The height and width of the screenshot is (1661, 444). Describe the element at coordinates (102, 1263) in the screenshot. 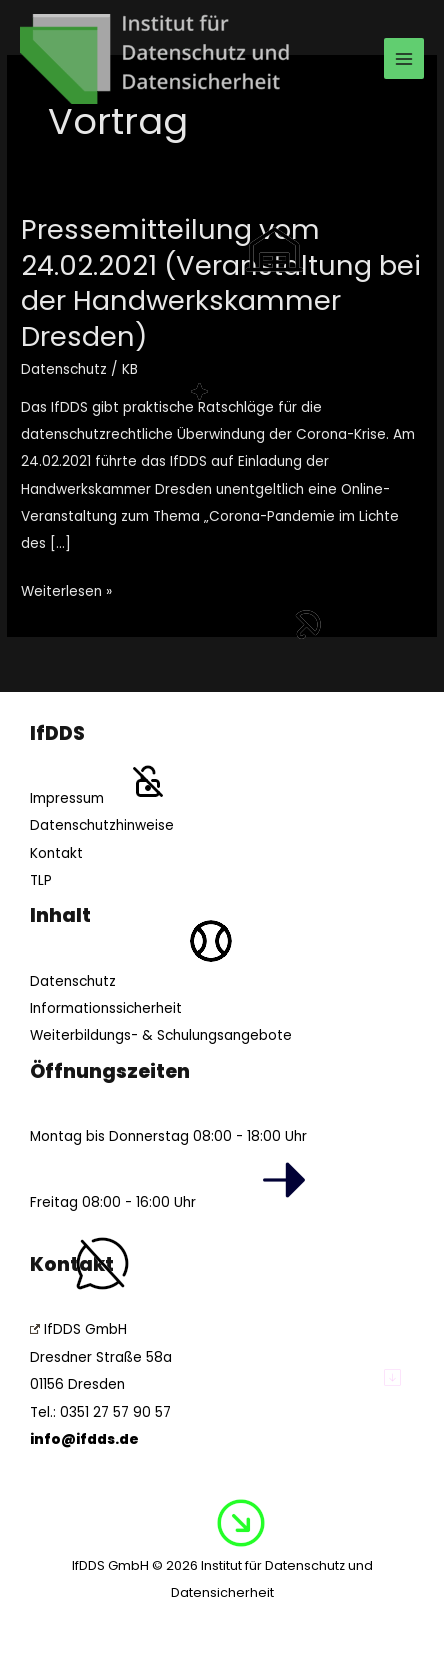

I see `mute or disable chat notifications` at that location.